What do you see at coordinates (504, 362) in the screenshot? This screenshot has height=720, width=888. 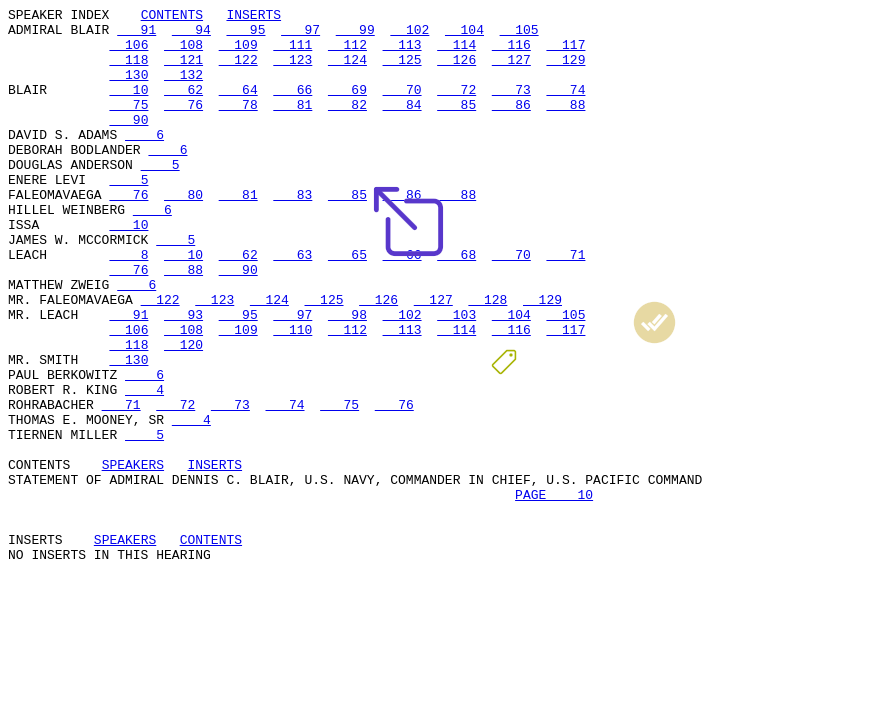 I see `add a tag or label to an item` at bounding box center [504, 362].